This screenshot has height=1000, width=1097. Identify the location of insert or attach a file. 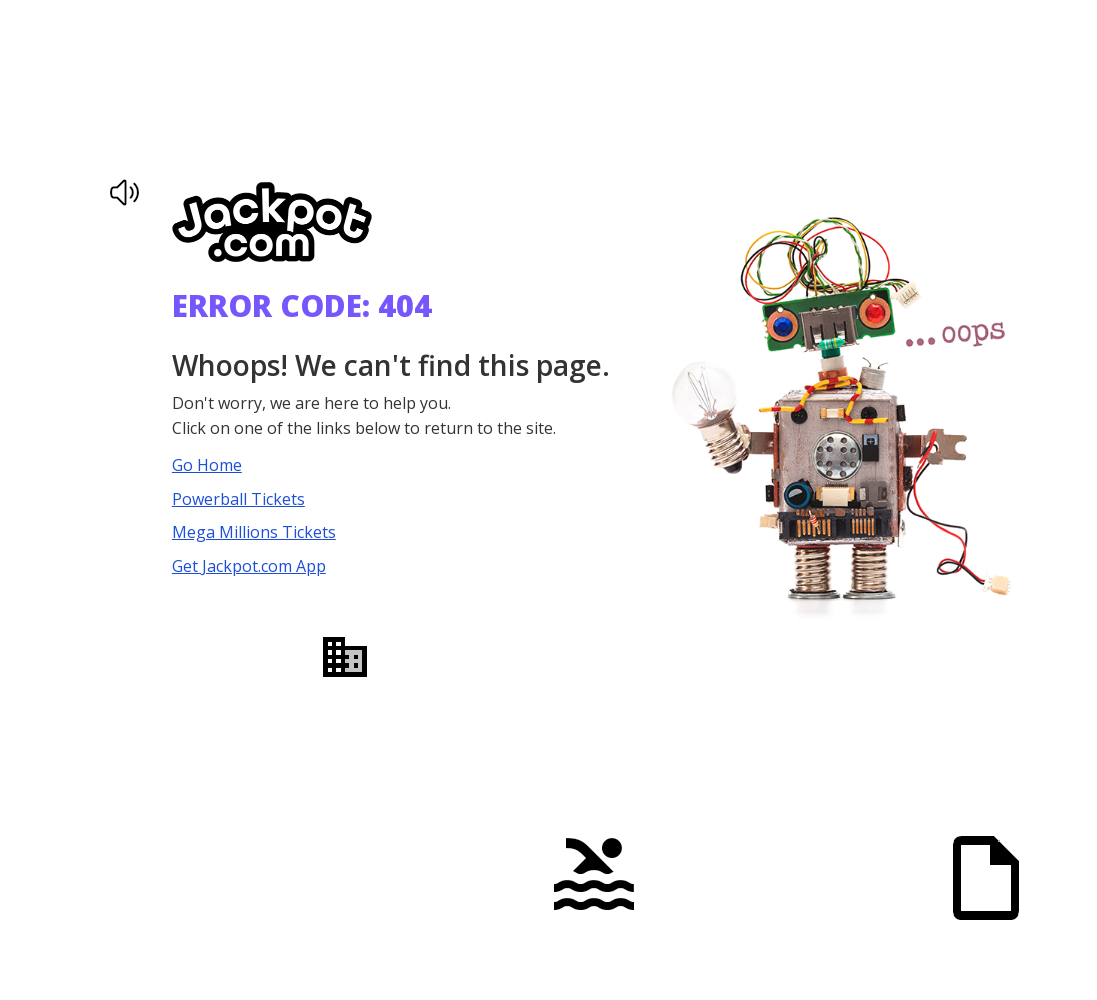
(986, 878).